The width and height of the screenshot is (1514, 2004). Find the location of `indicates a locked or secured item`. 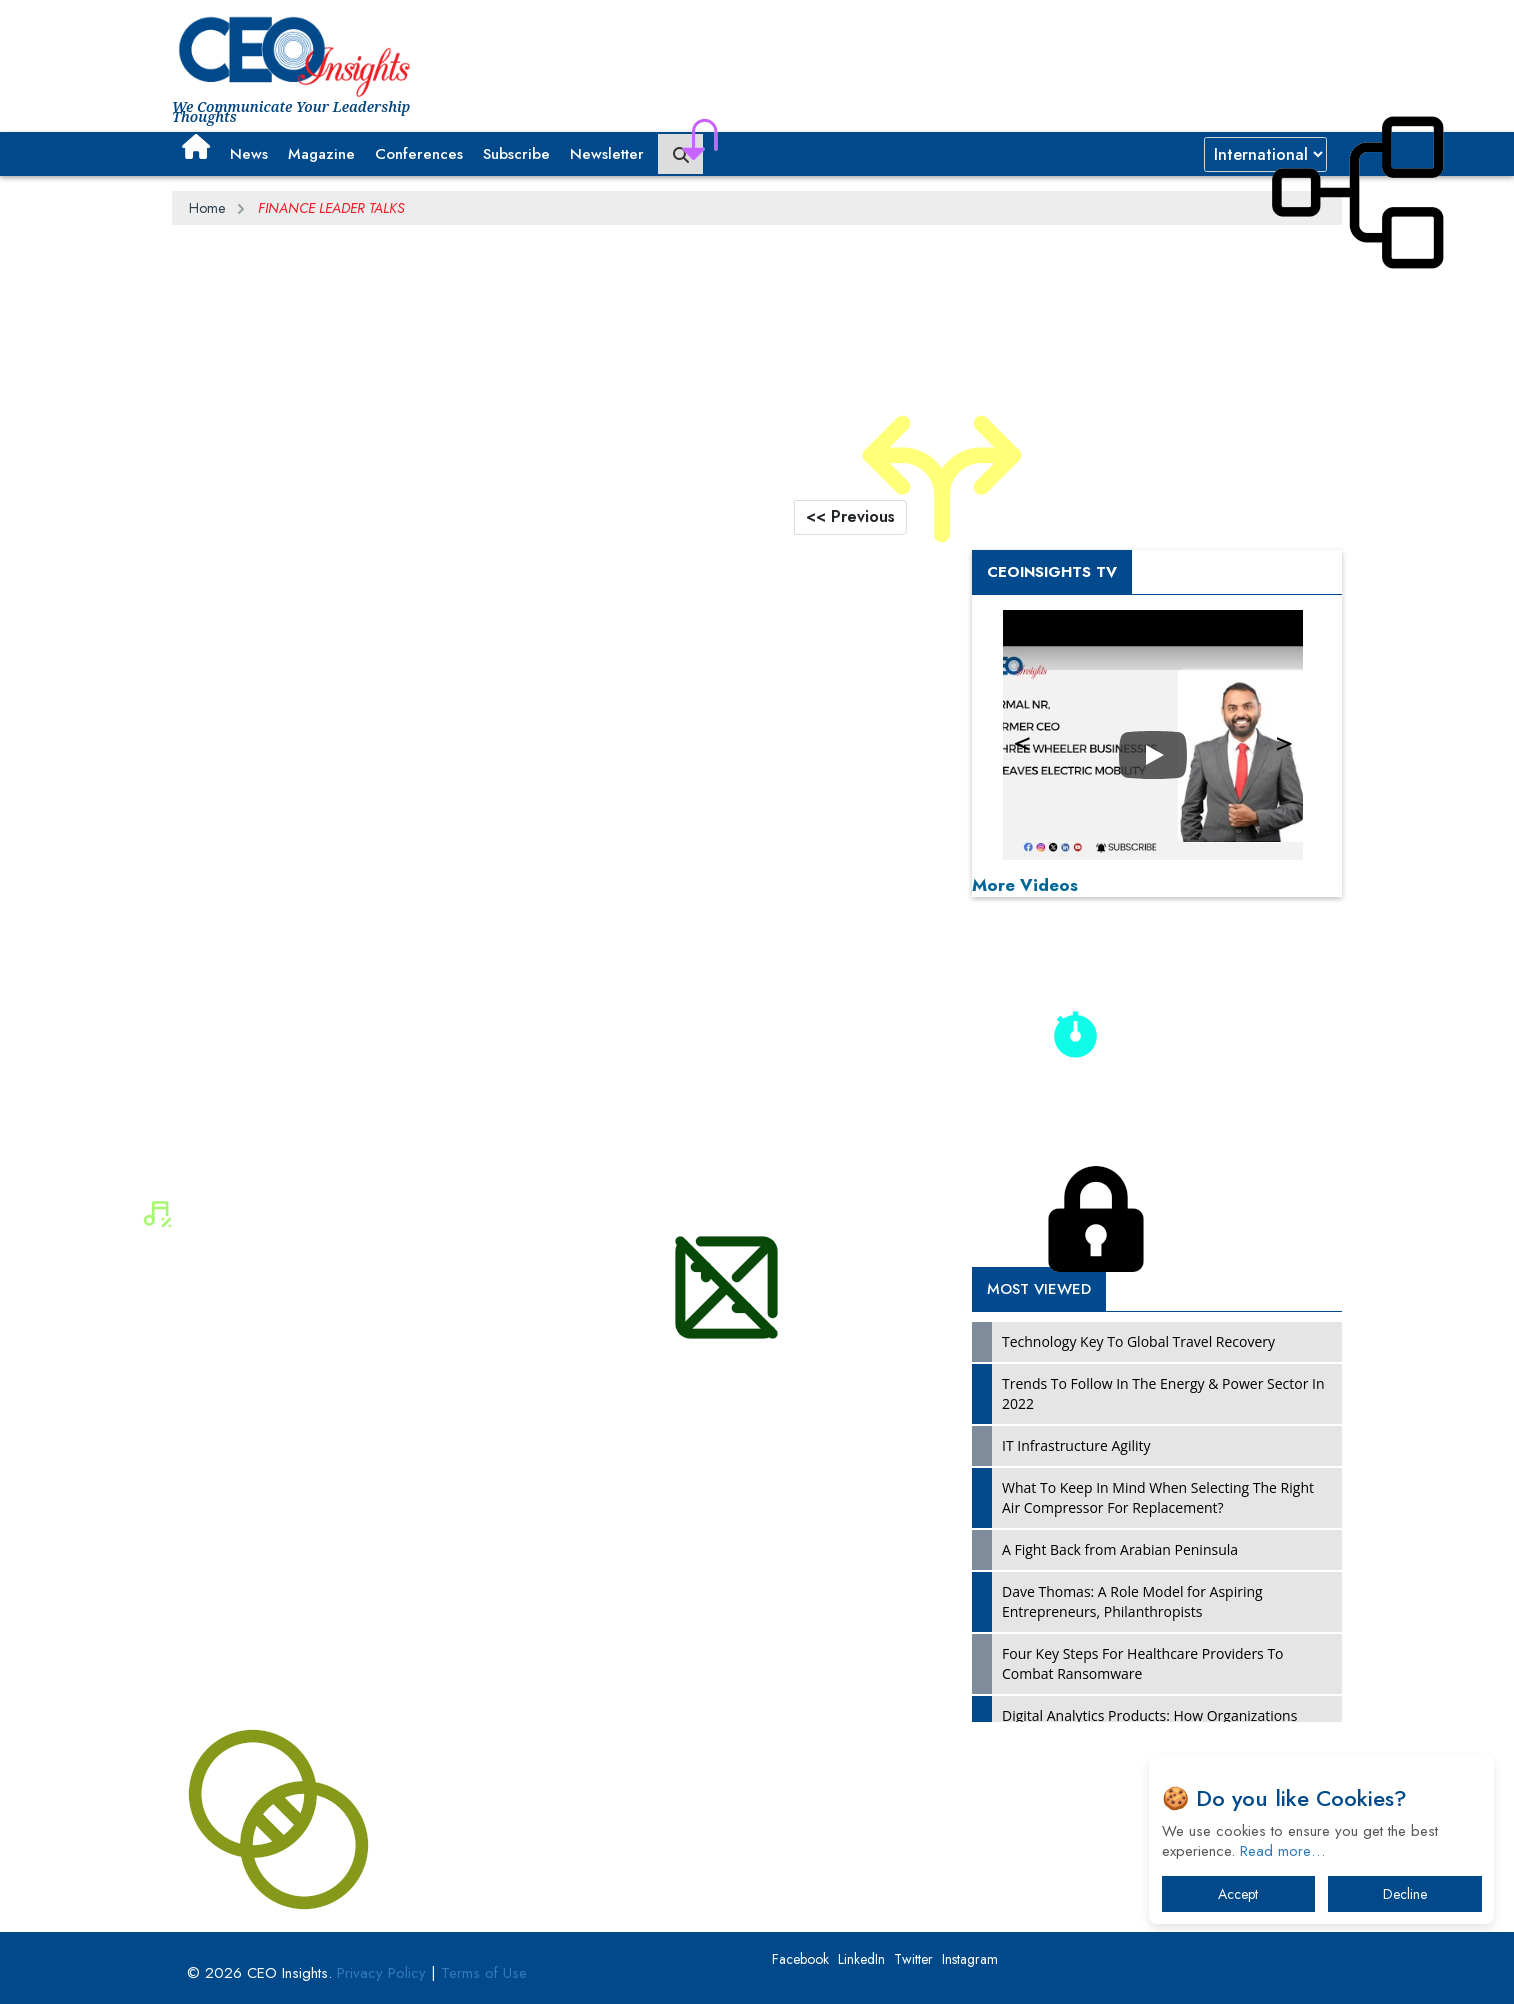

indicates a locked or secured item is located at coordinates (1096, 1219).